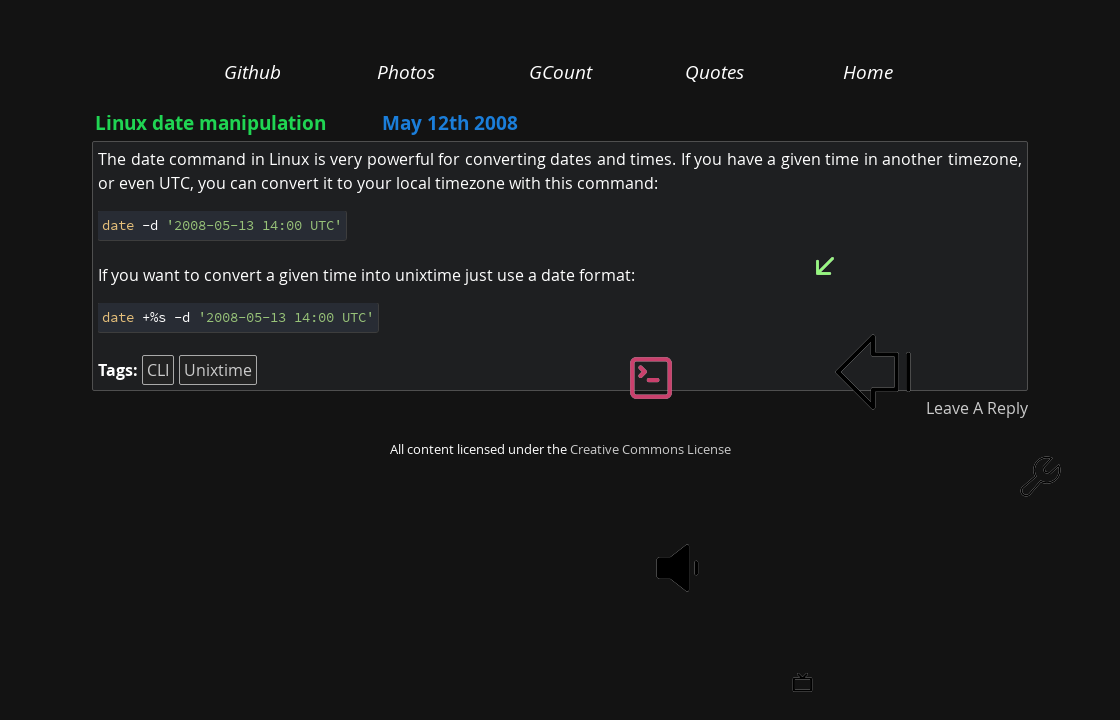 This screenshot has width=1120, height=720. I want to click on open terminal or command line interface, so click(651, 378).